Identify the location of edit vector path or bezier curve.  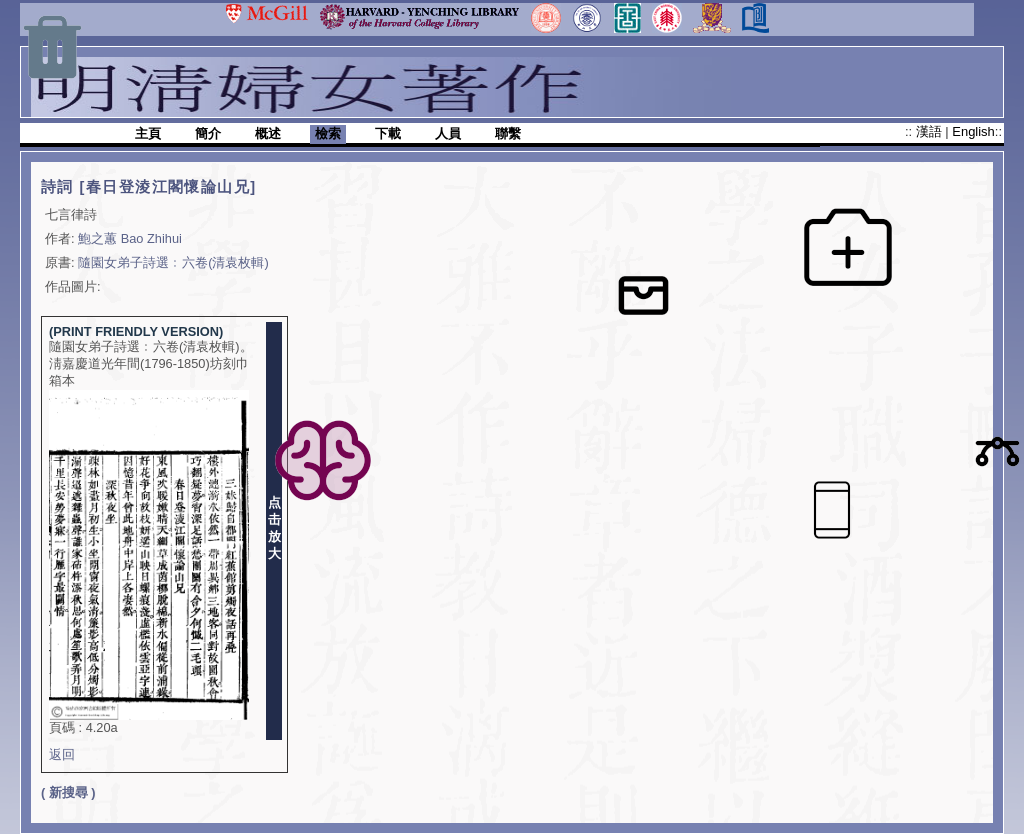
(997, 451).